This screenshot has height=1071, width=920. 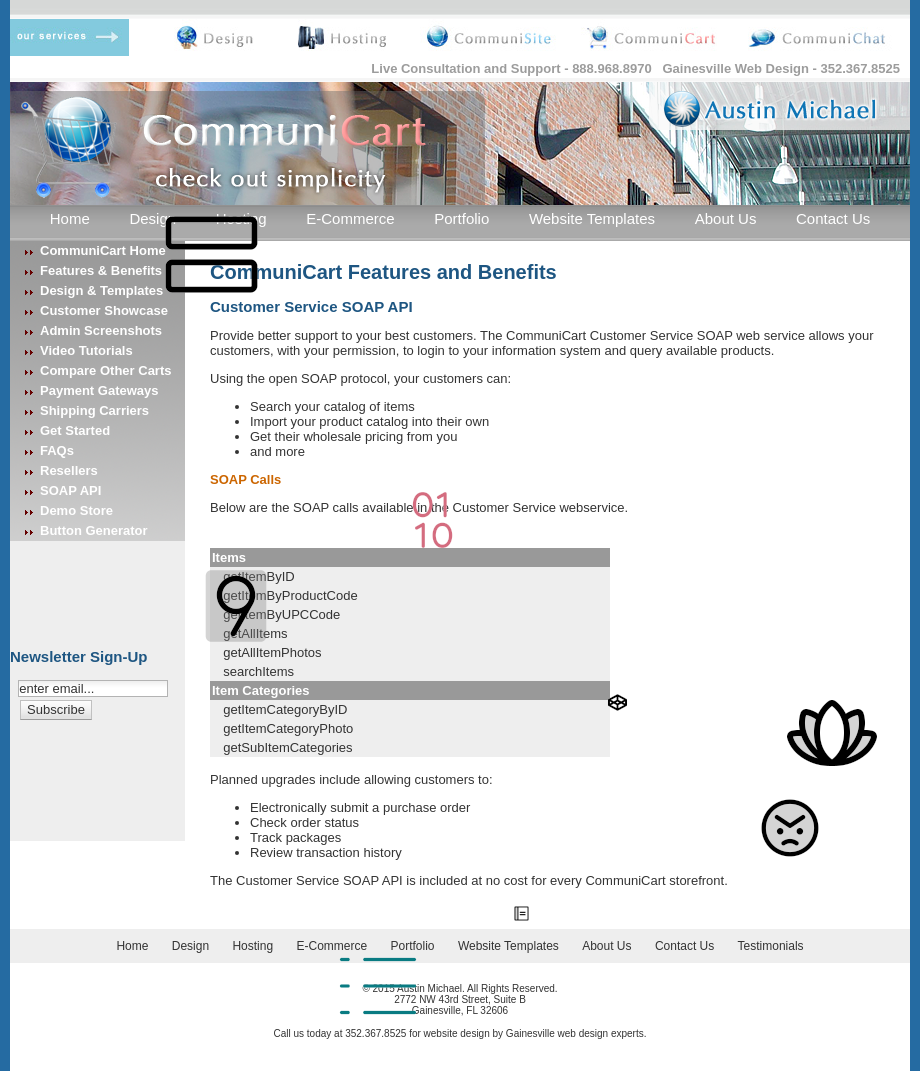 What do you see at coordinates (432, 520) in the screenshot?
I see `view or access binary/code data` at bounding box center [432, 520].